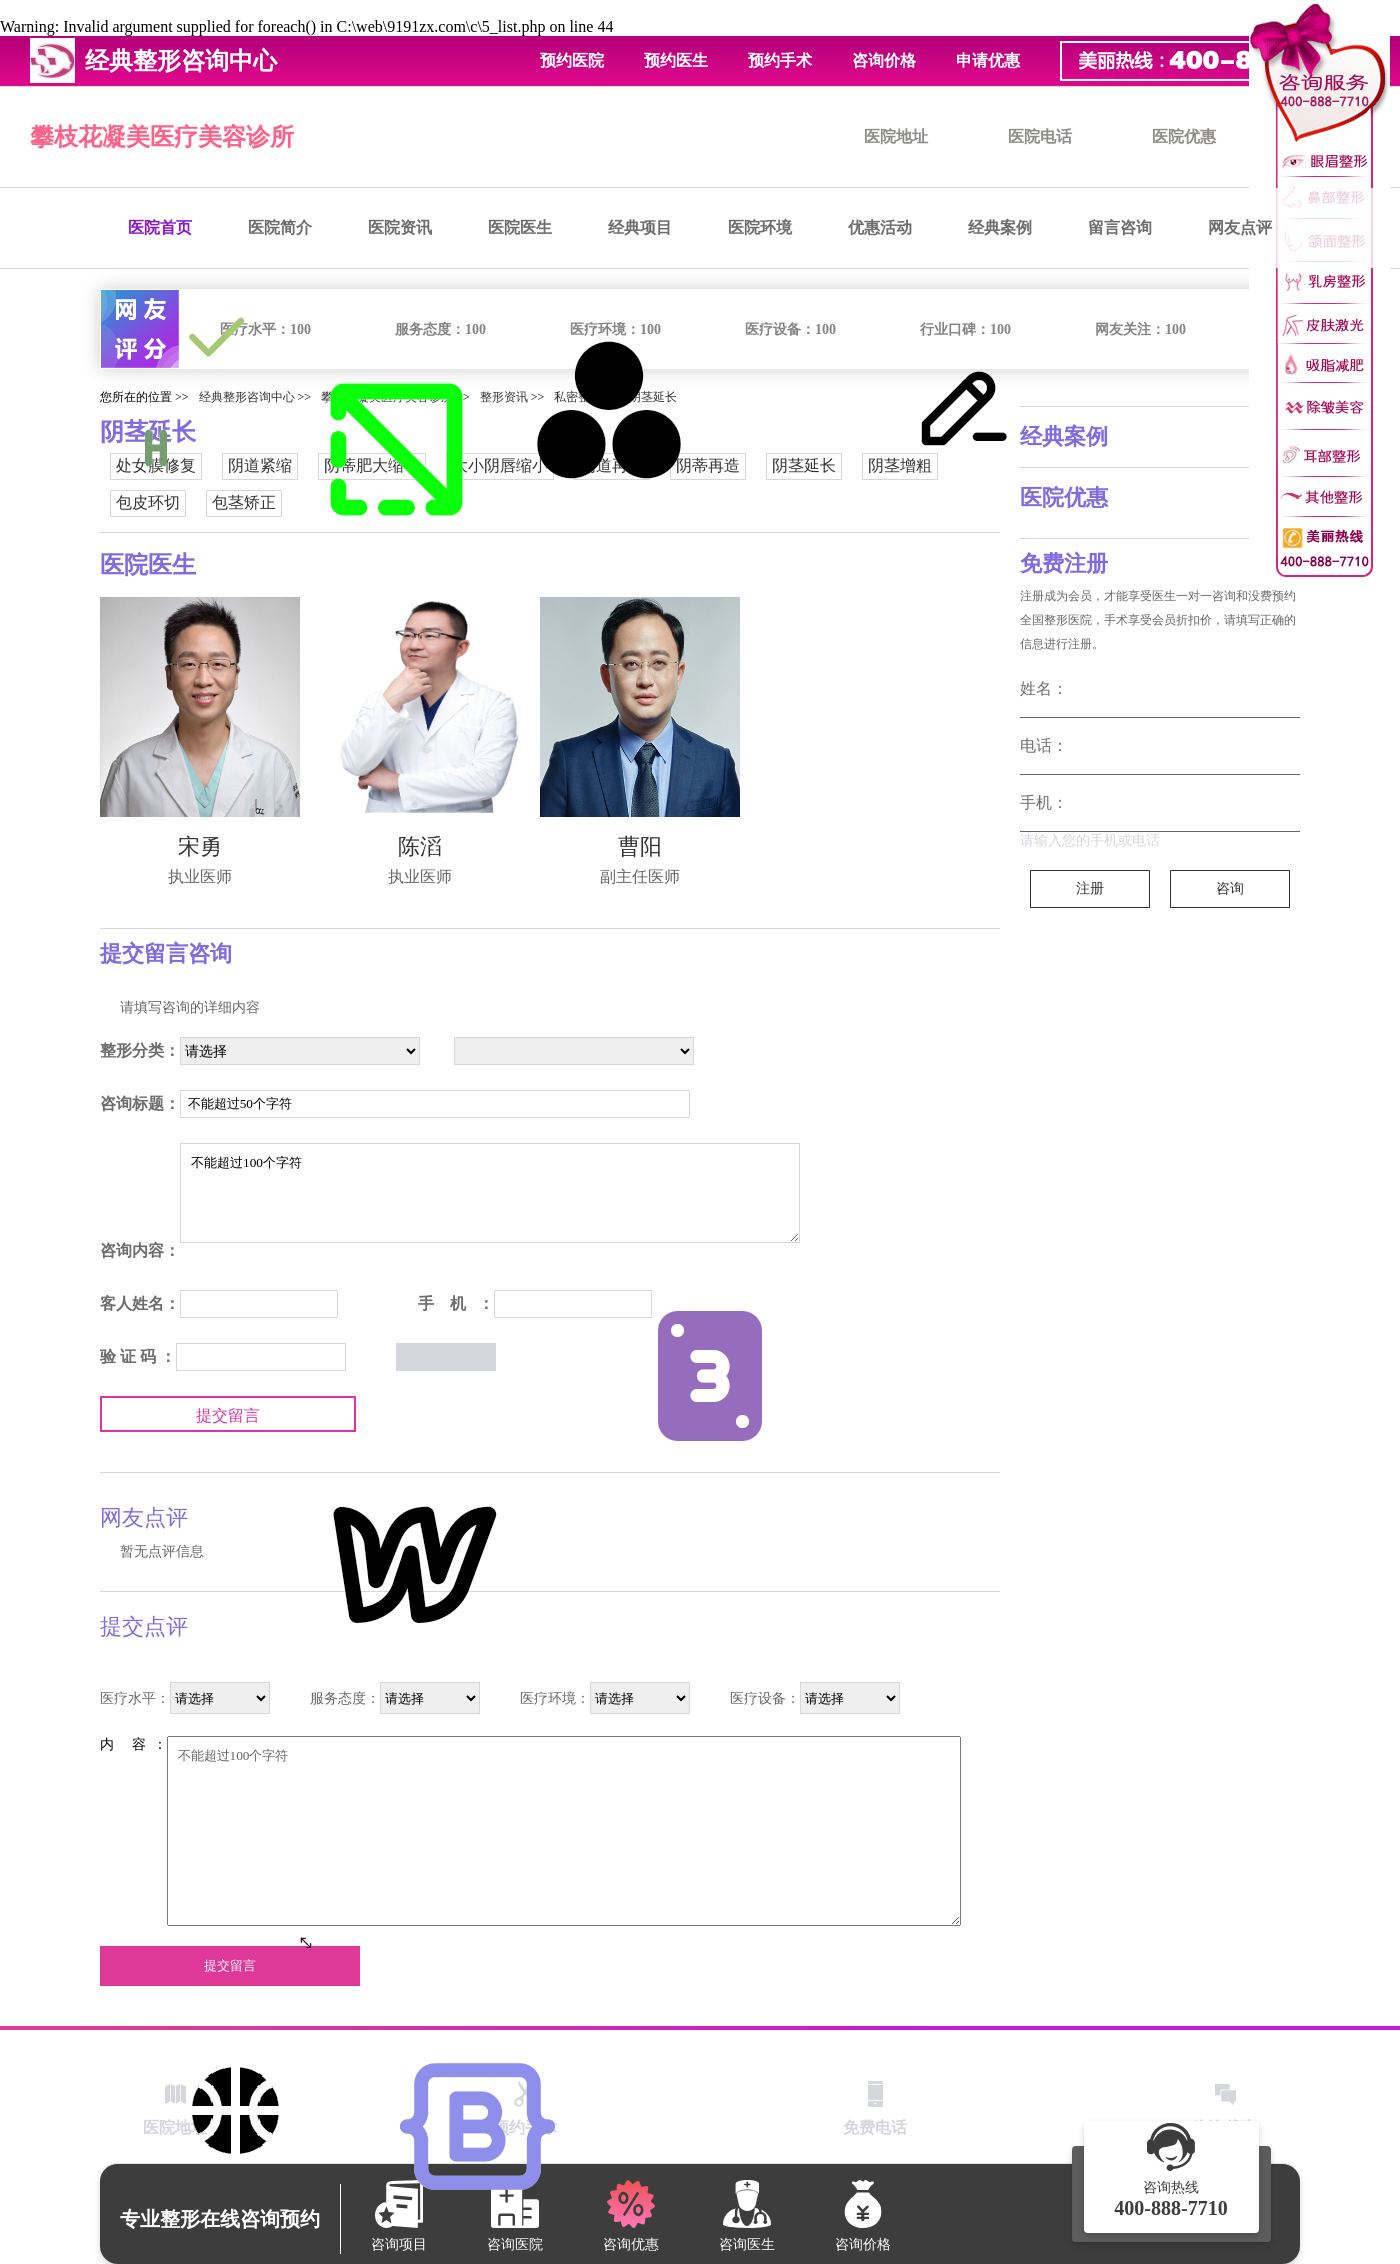 Image resolution: width=1400 pixels, height=2264 pixels. What do you see at coordinates (609, 410) in the screenshot?
I see `view connected accounts or integrations` at bounding box center [609, 410].